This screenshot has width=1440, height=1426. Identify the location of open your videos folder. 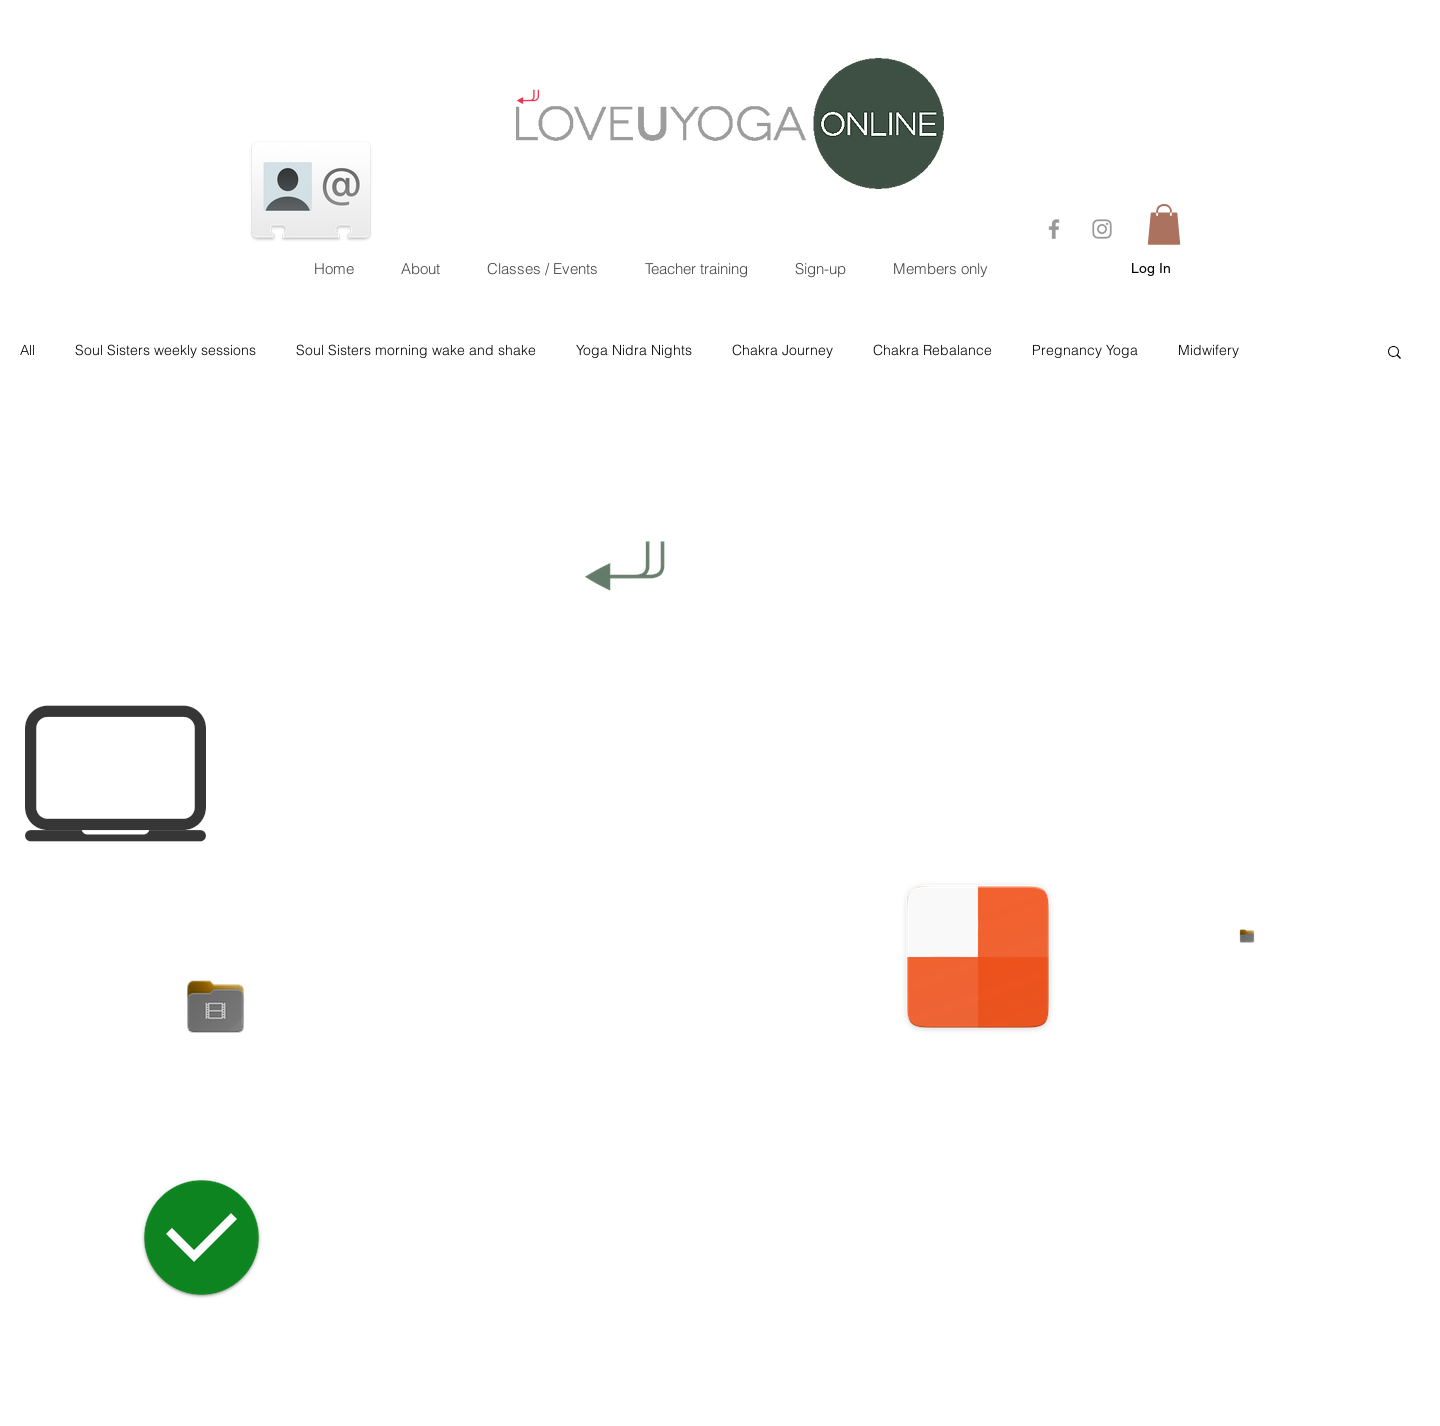
(215, 1006).